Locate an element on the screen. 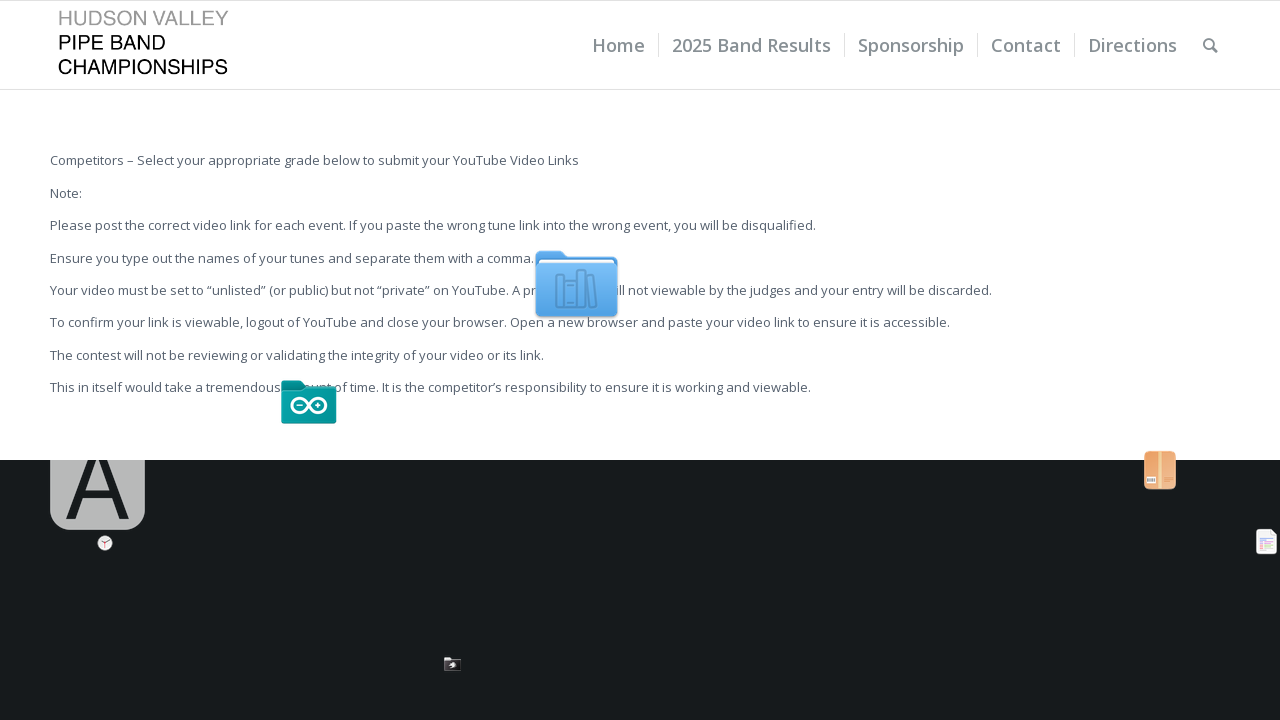 Image resolution: width=1280 pixels, height=720 pixels. M_Library_TextStyle_Icon is located at coordinates (97, 482).